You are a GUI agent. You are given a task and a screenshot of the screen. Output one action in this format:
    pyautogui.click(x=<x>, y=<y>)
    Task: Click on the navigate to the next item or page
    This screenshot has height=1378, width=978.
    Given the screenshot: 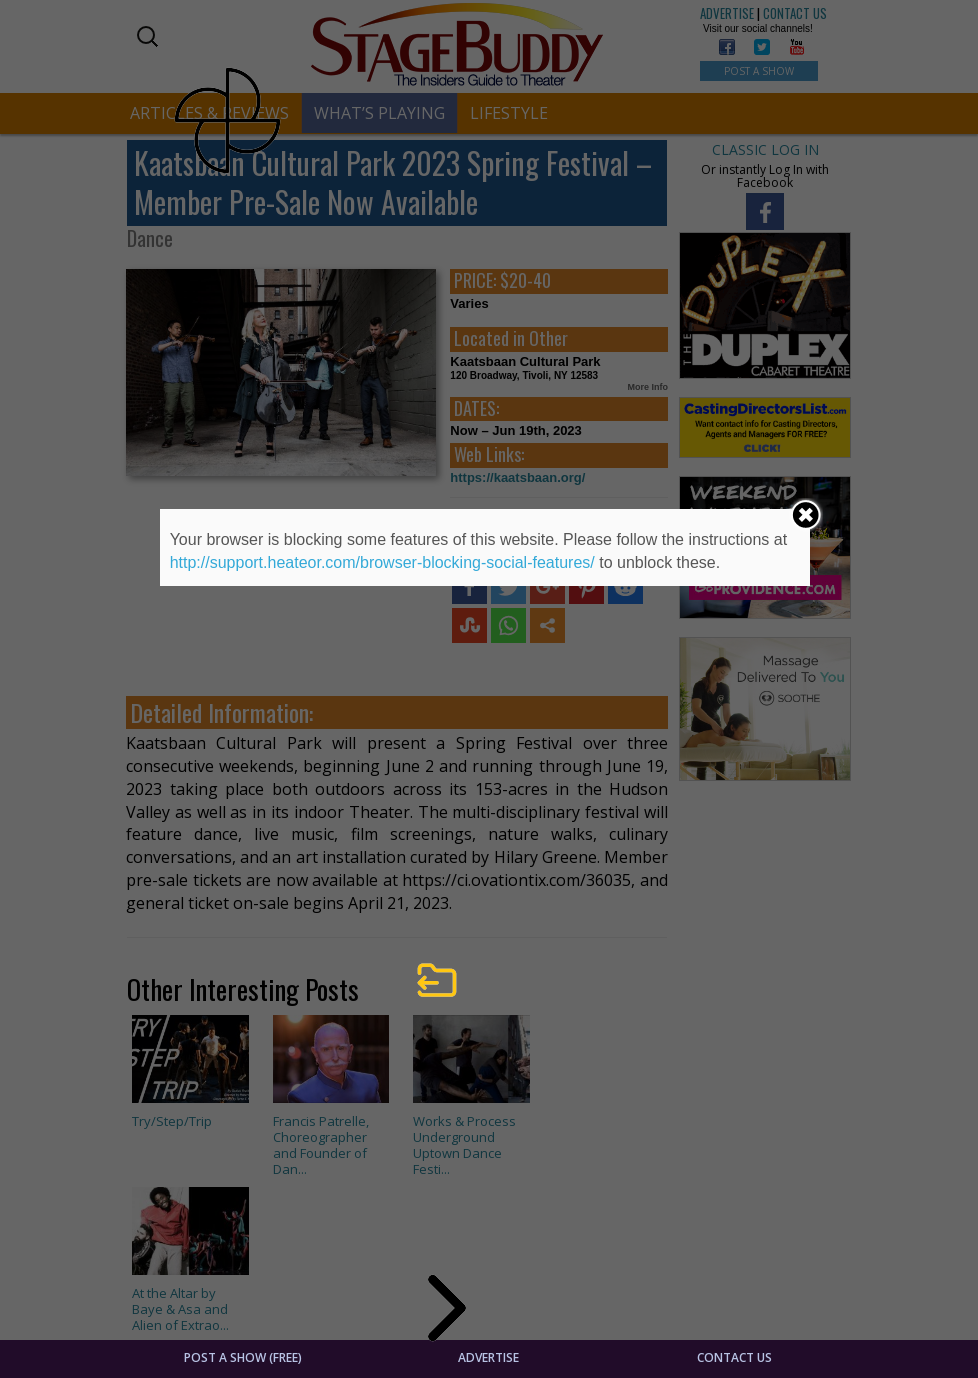 What is the action you would take?
    pyautogui.click(x=447, y=1308)
    